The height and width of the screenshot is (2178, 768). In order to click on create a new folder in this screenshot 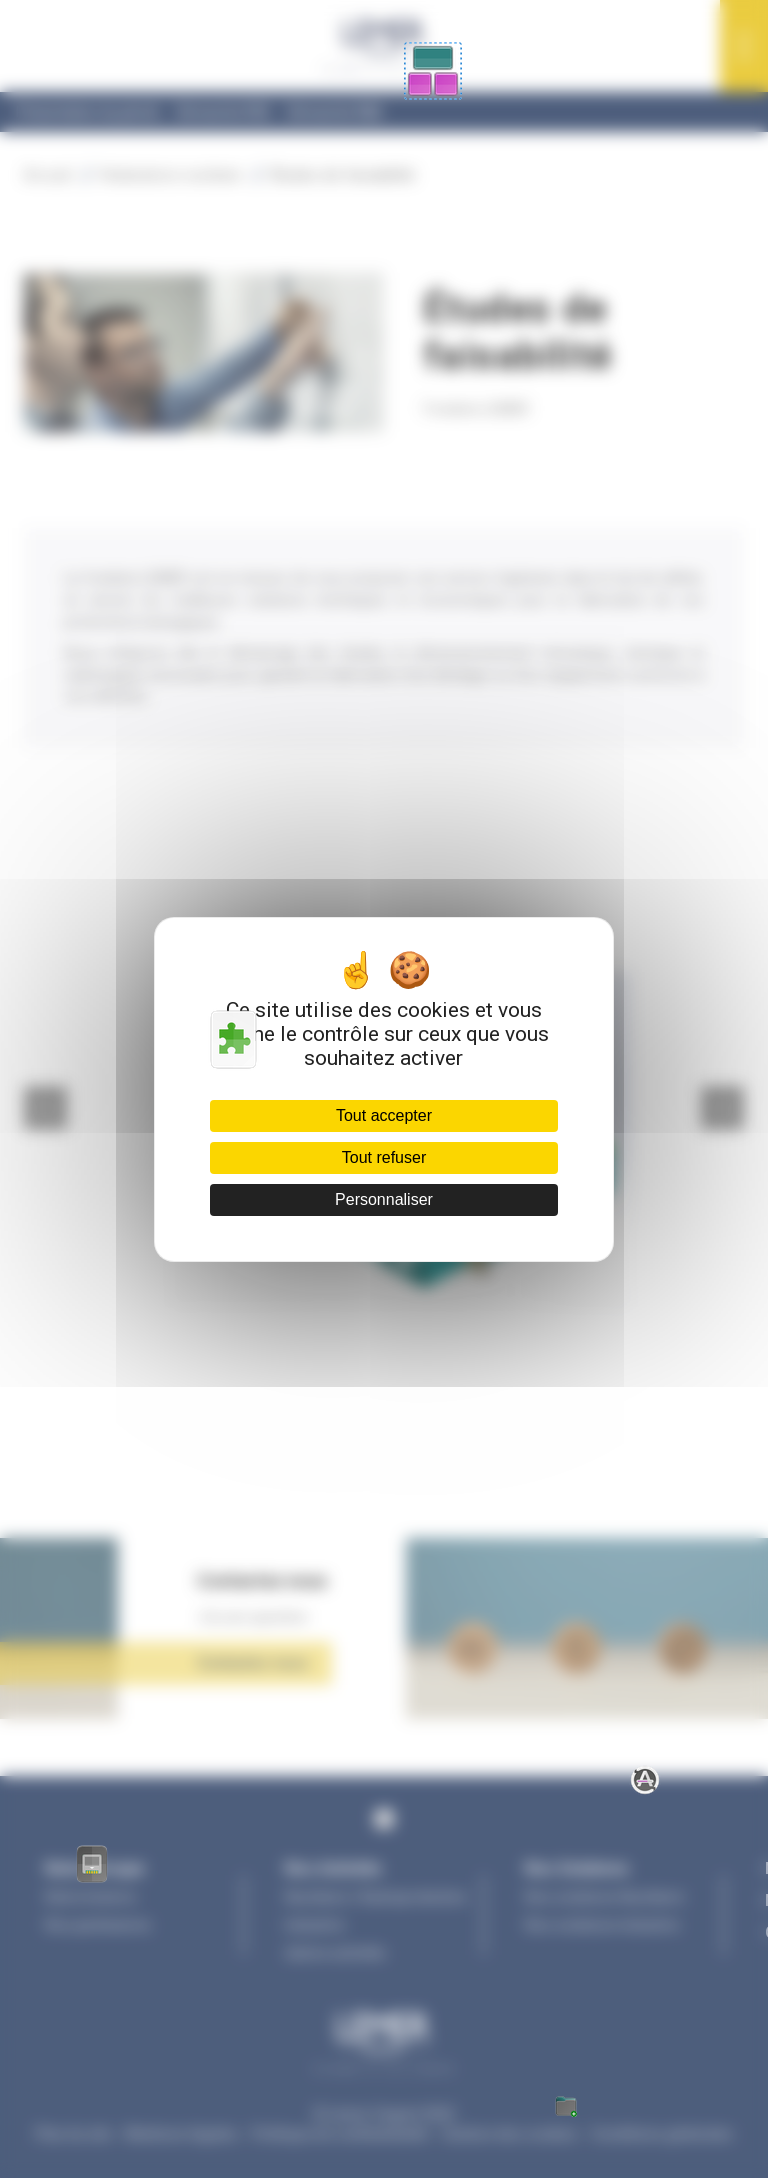, I will do `click(566, 2106)`.